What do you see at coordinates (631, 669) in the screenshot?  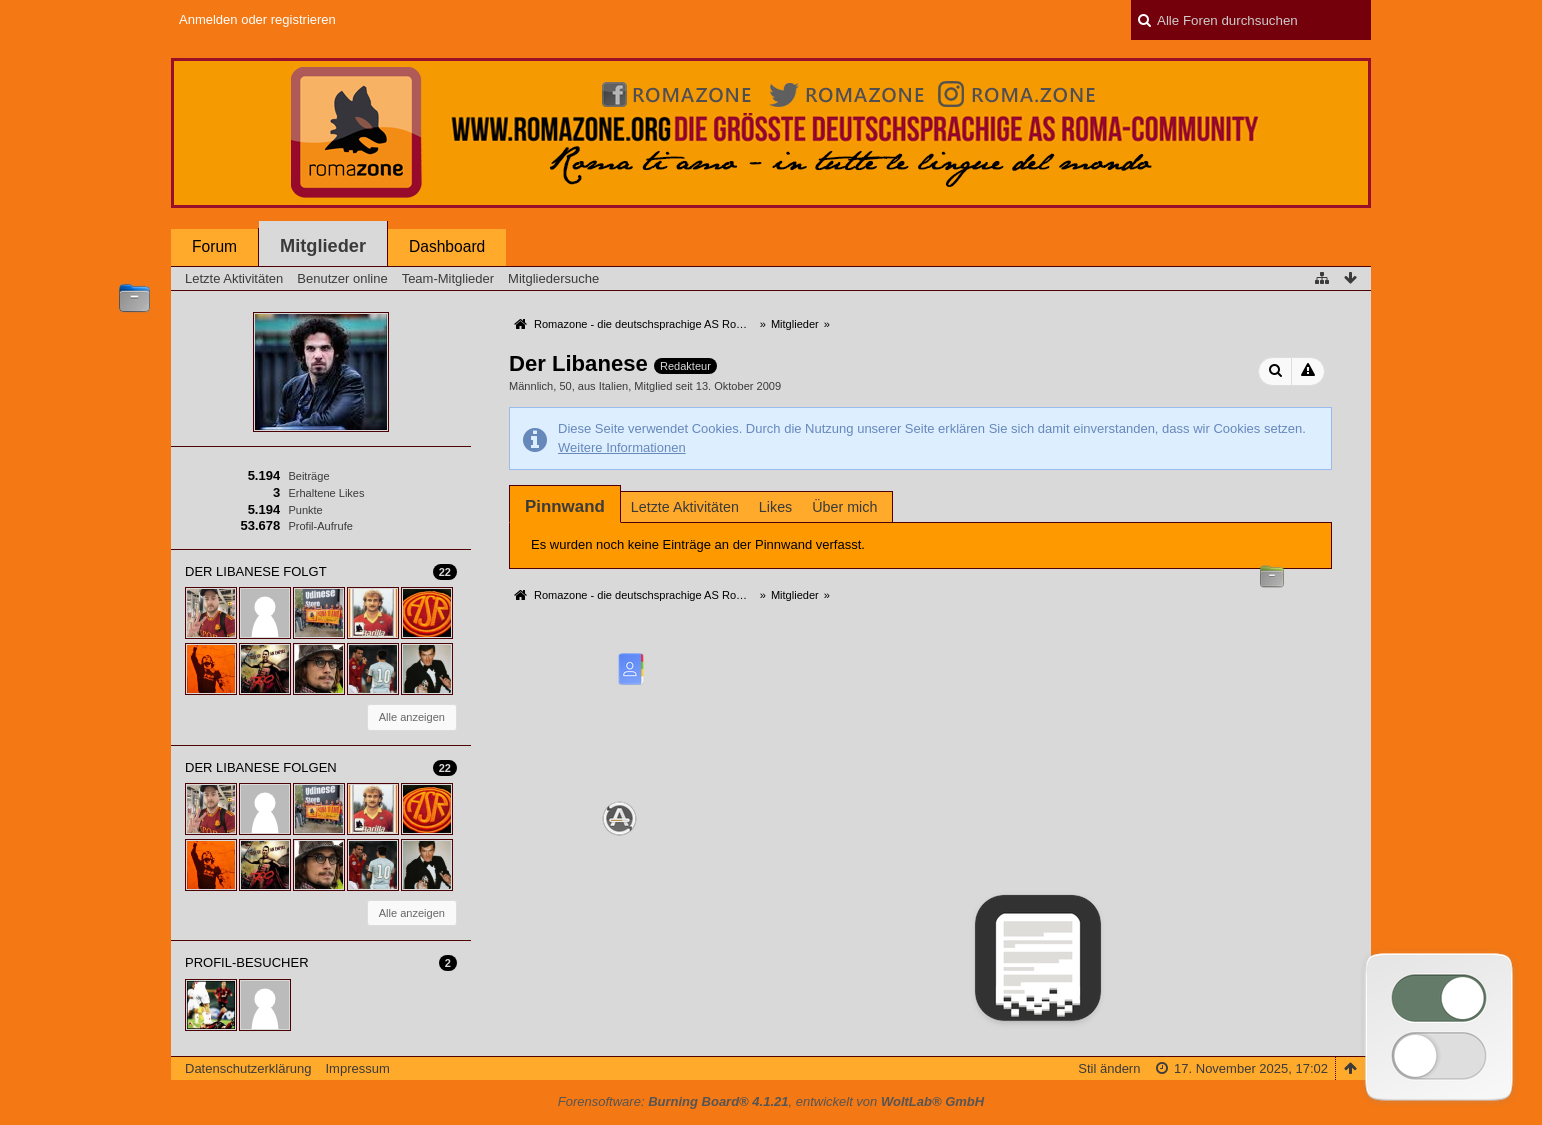 I see `open the contacts or address book app` at bounding box center [631, 669].